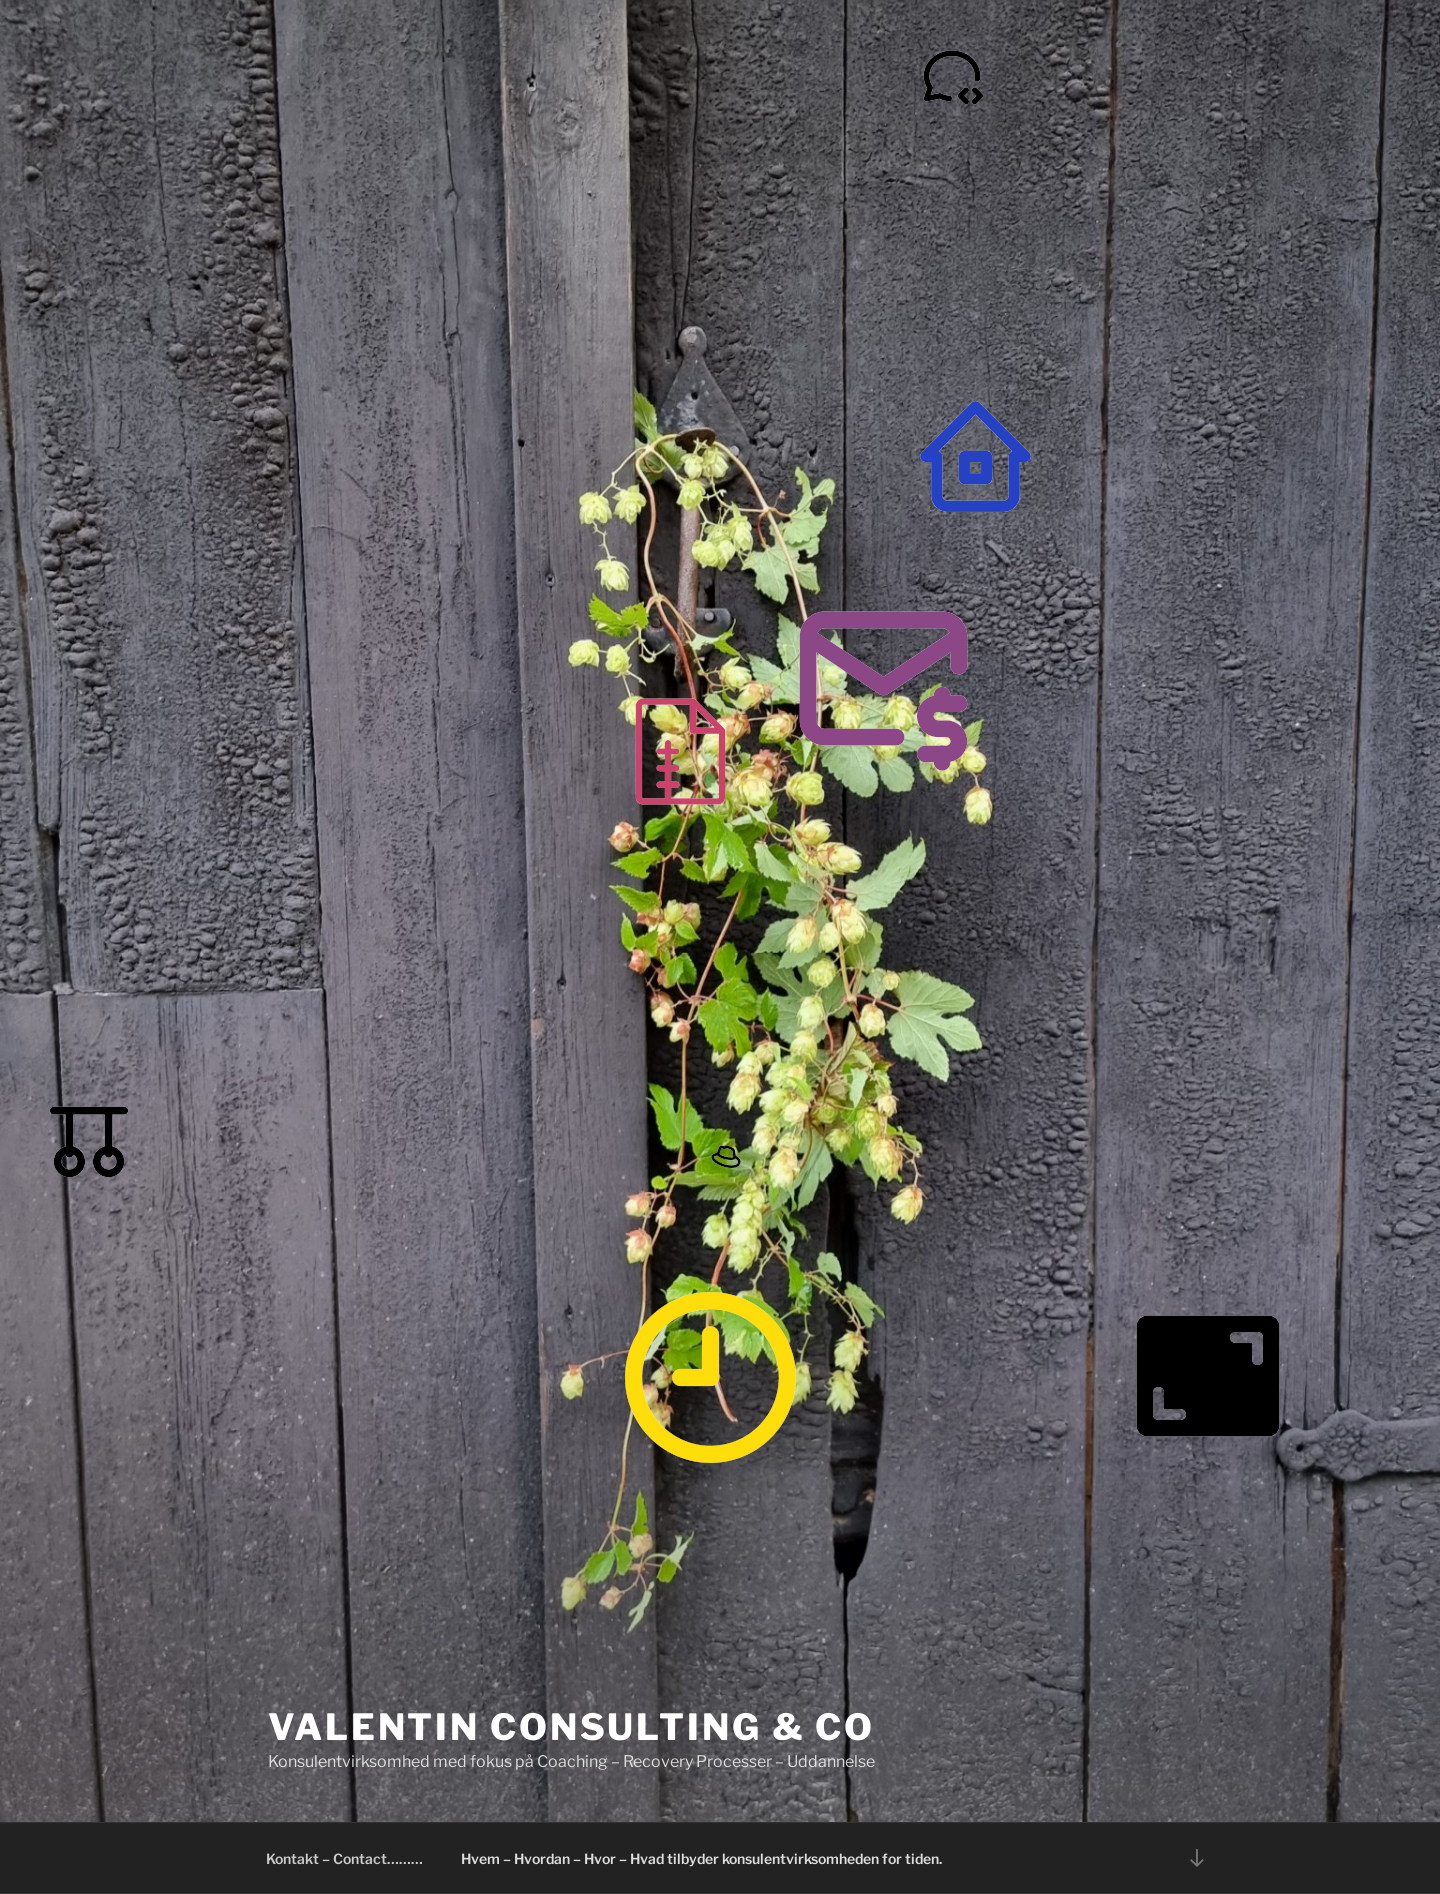 The height and width of the screenshot is (1894, 1440). I want to click on navigate to home screen, so click(975, 456).